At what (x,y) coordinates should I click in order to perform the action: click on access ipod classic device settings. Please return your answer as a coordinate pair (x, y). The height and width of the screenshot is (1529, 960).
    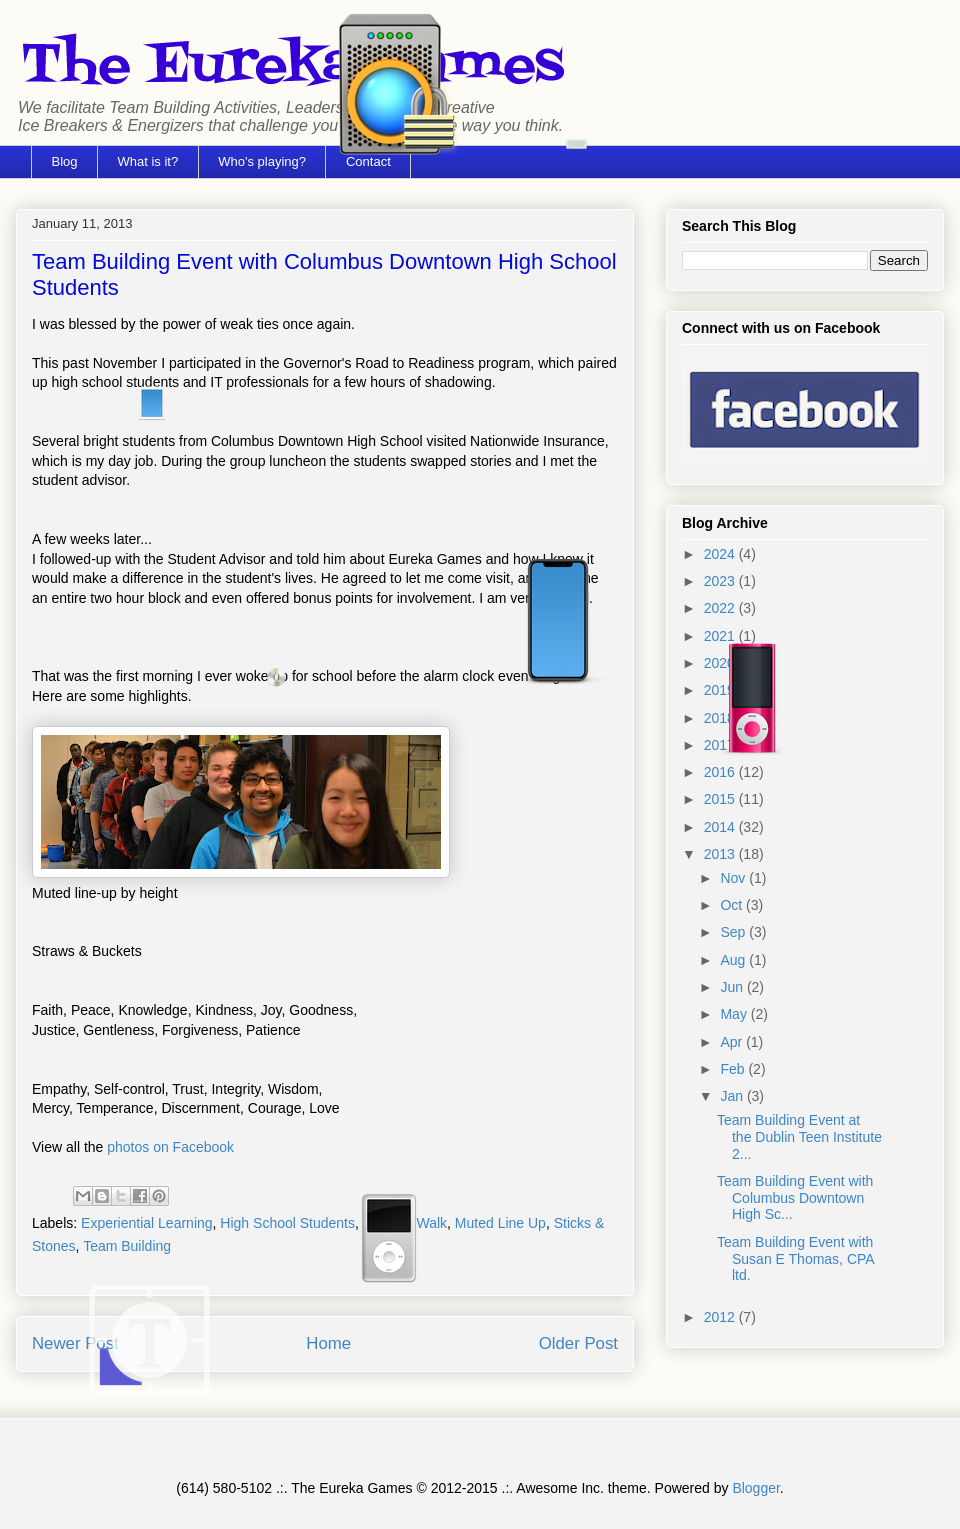
    Looking at the image, I should click on (389, 1238).